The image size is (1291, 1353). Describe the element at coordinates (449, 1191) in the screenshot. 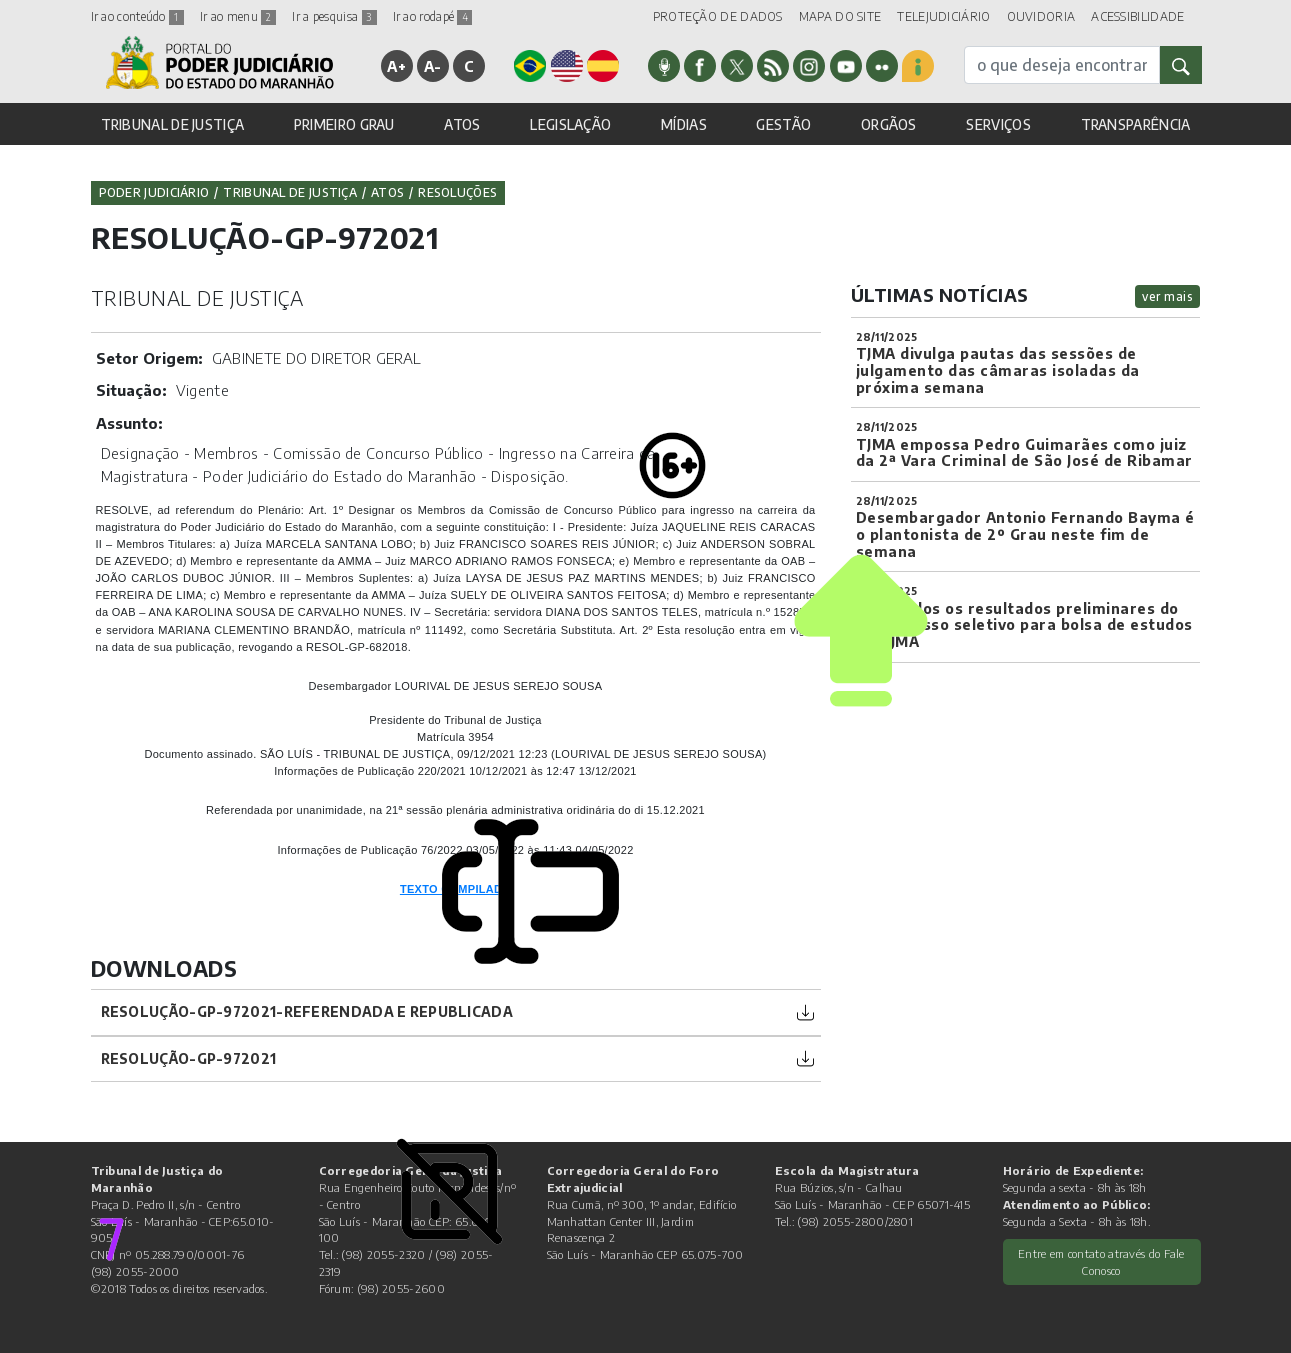

I see `no parking available` at that location.